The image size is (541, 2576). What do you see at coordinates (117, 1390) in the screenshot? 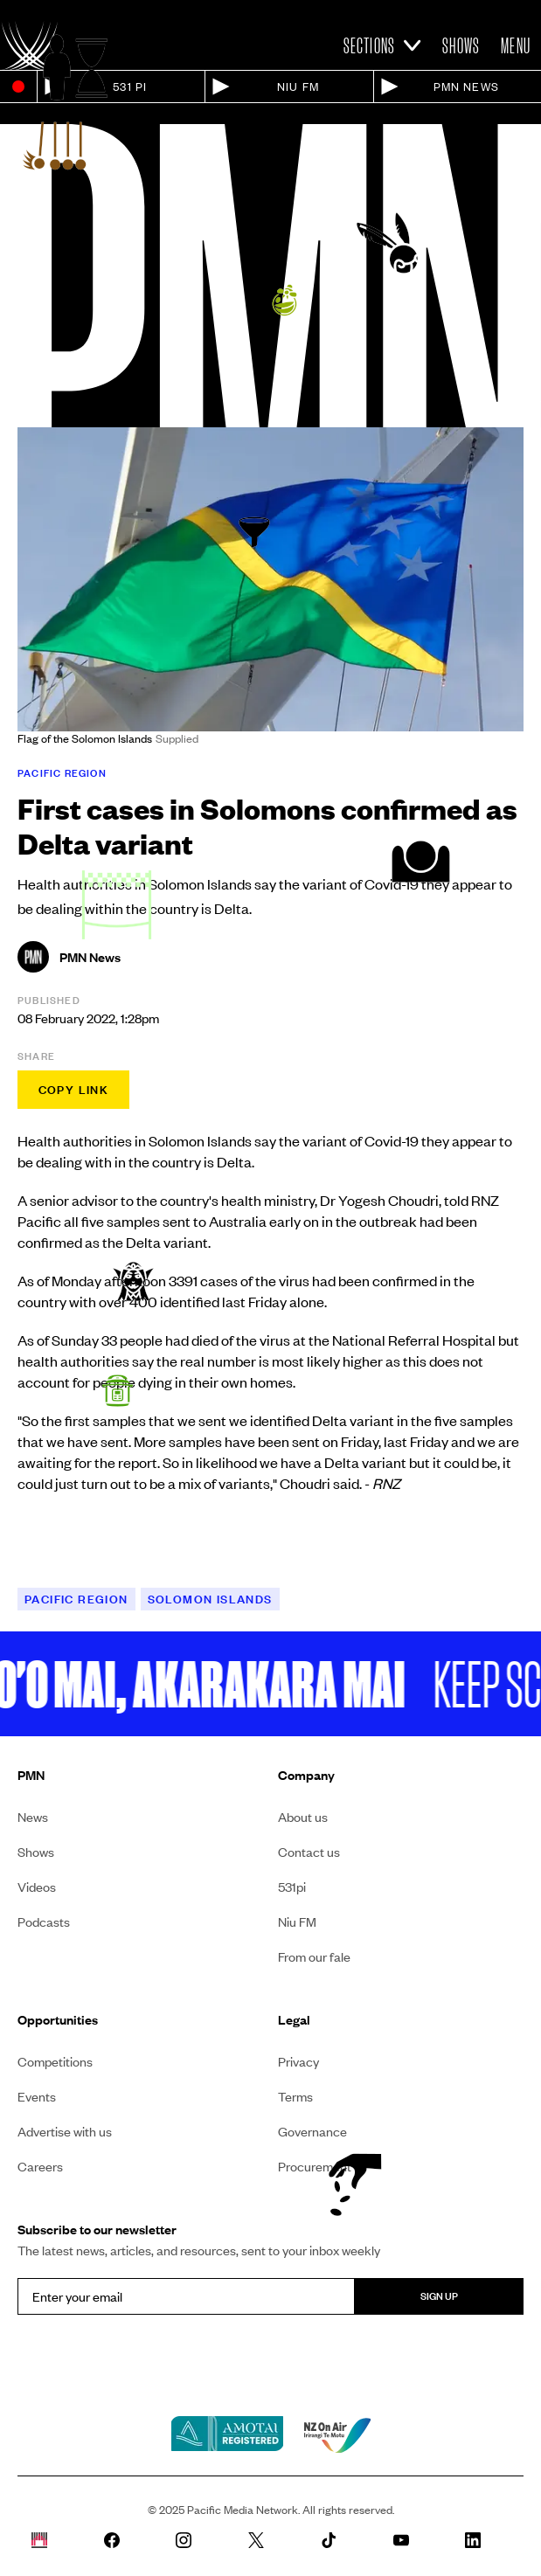
I see `access pressure cooker recipes or settings` at bounding box center [117, 1390].